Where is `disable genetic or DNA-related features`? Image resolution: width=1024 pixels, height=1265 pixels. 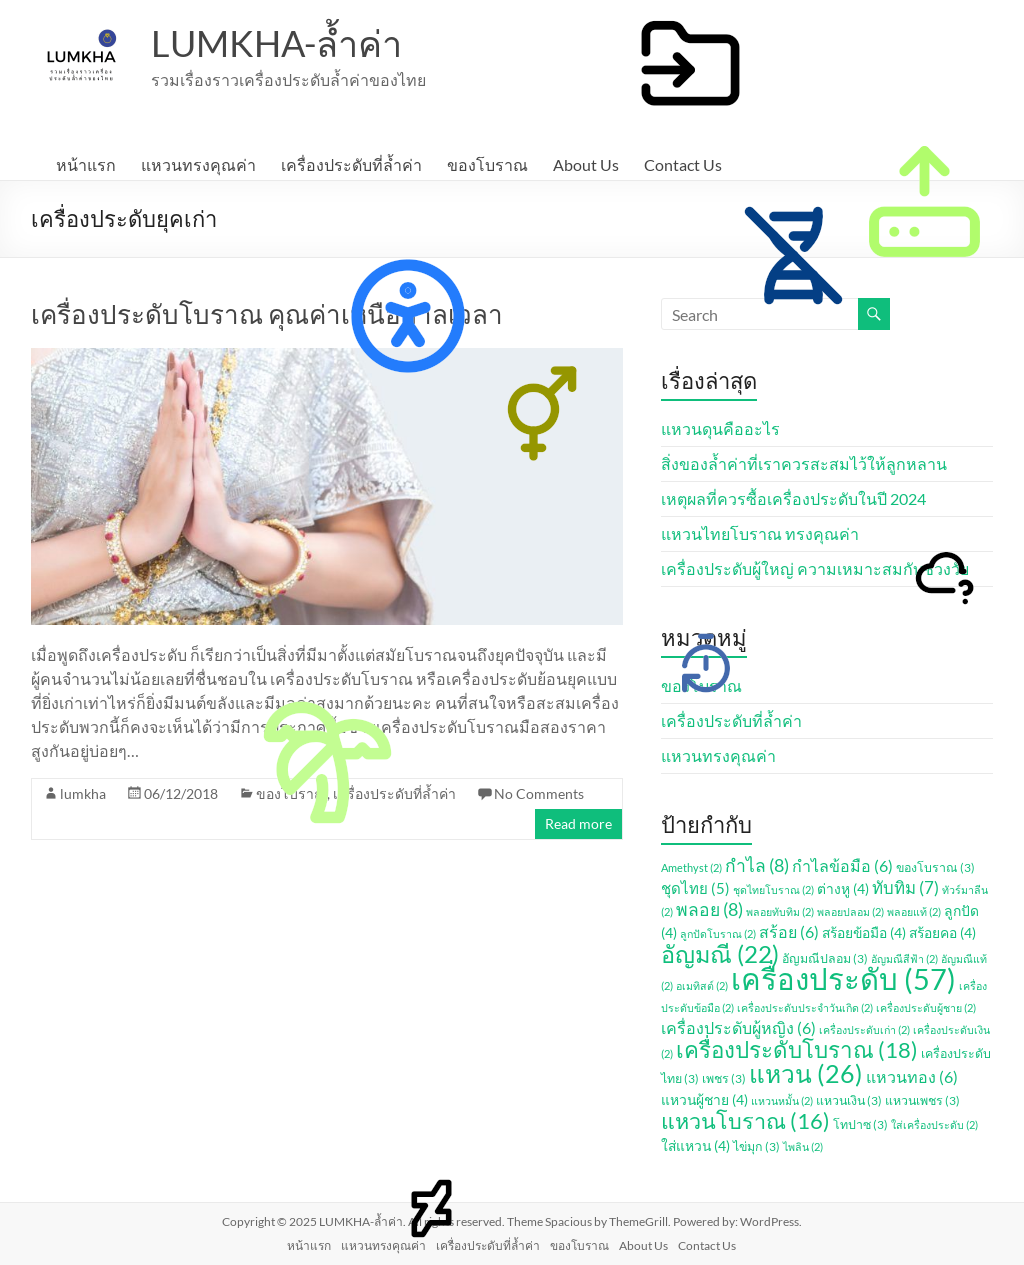
disable genetic or DNA-related features is located at coordinates (793, 255).